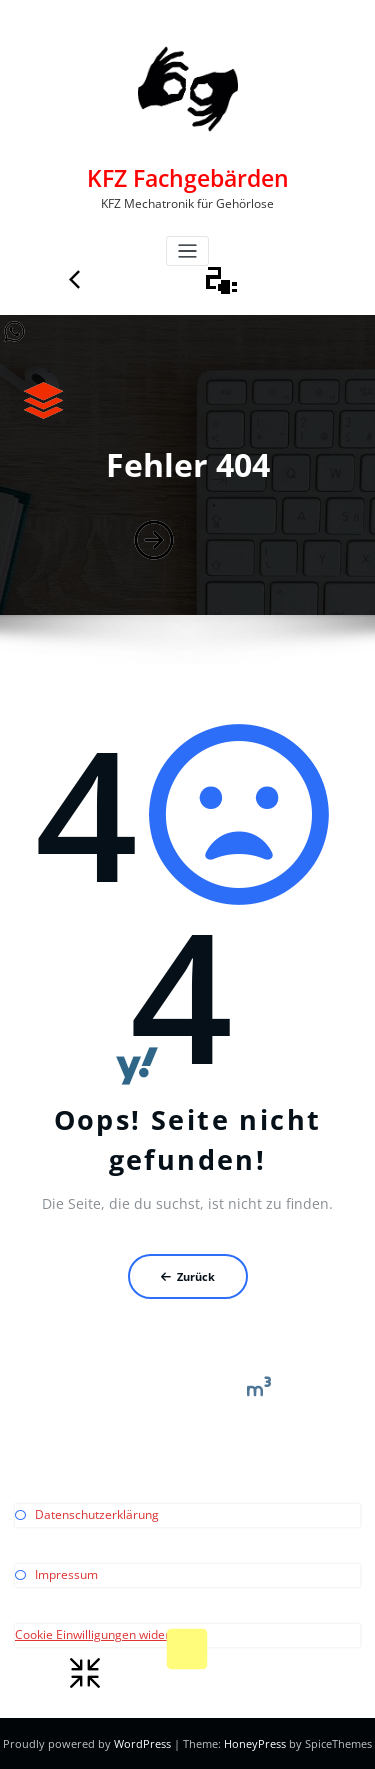  Describe the element at coordinates (187, 1649) in the screenshot. I see `stop or halt media playback` at that location.